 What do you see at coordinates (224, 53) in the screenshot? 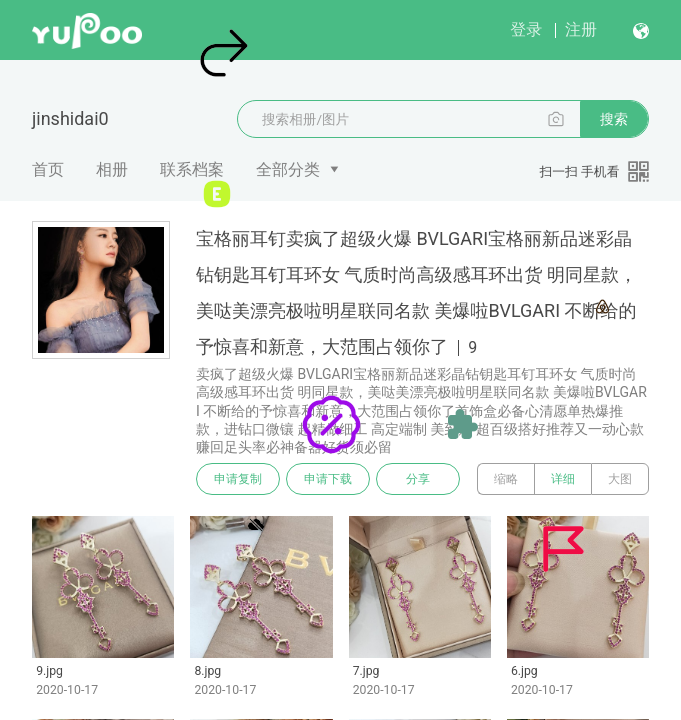
I see `redo last action` at bounding box center [224, 53].